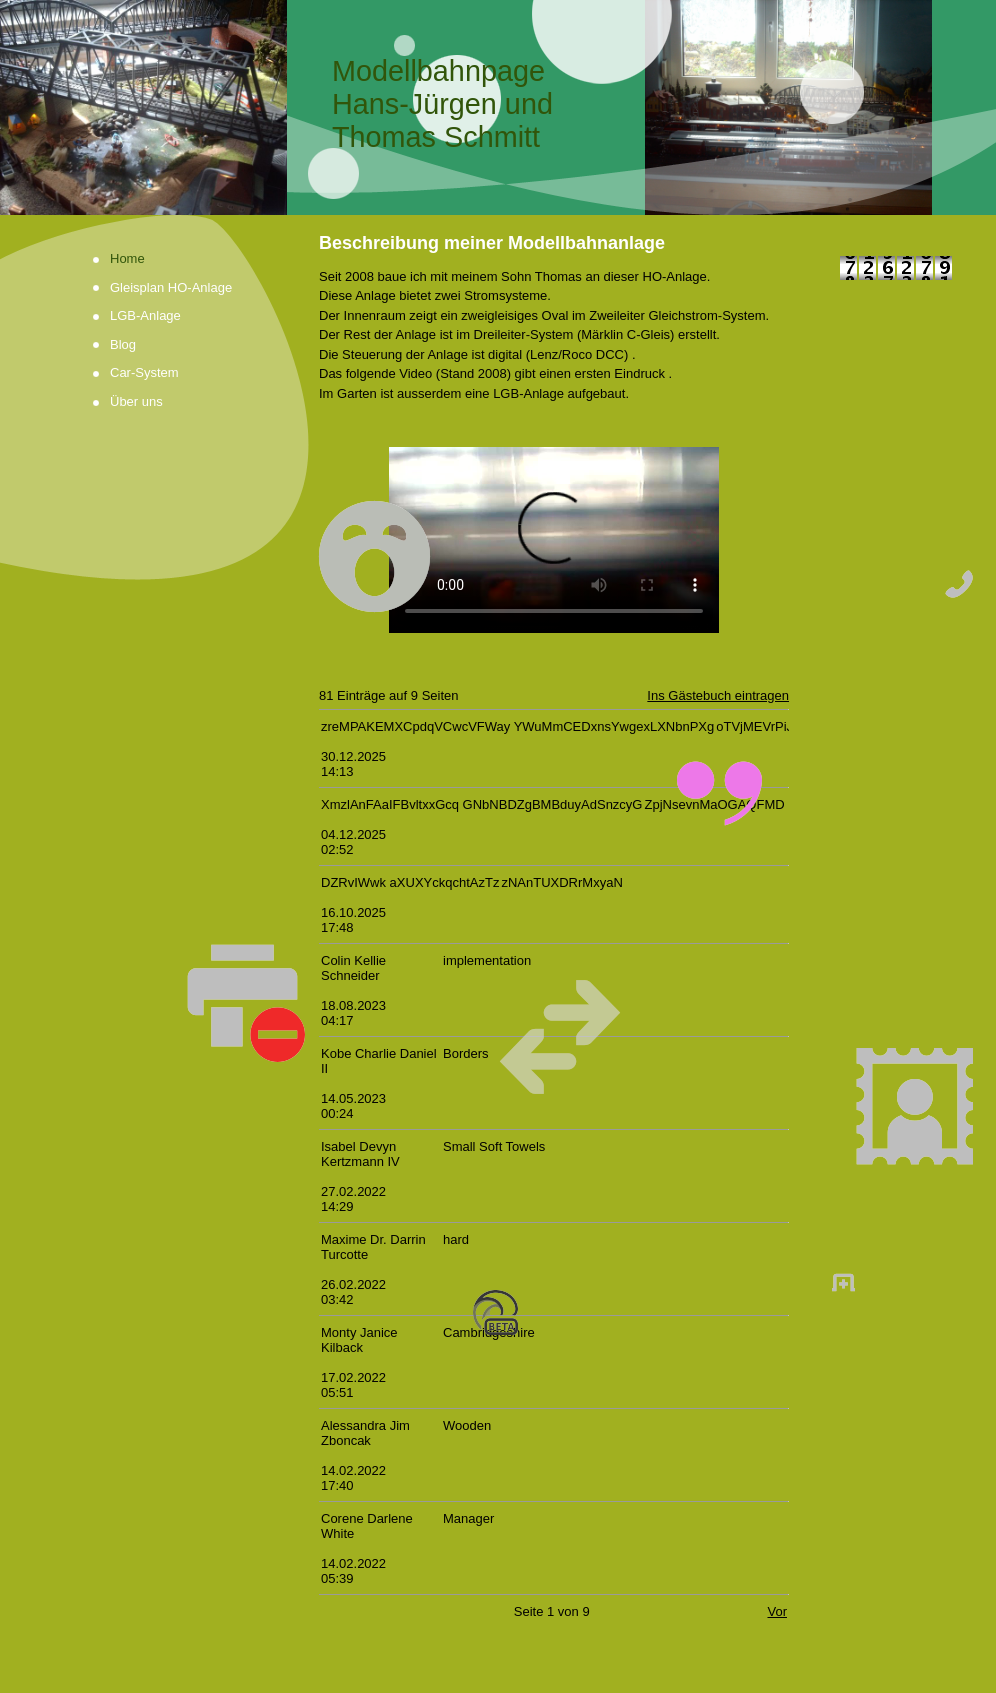 The height and width of the screenshot is (1693, 996). Describe the element at coordinates (911, 1110) in the screenshot. I see `send mail or compose a new message` at that location.